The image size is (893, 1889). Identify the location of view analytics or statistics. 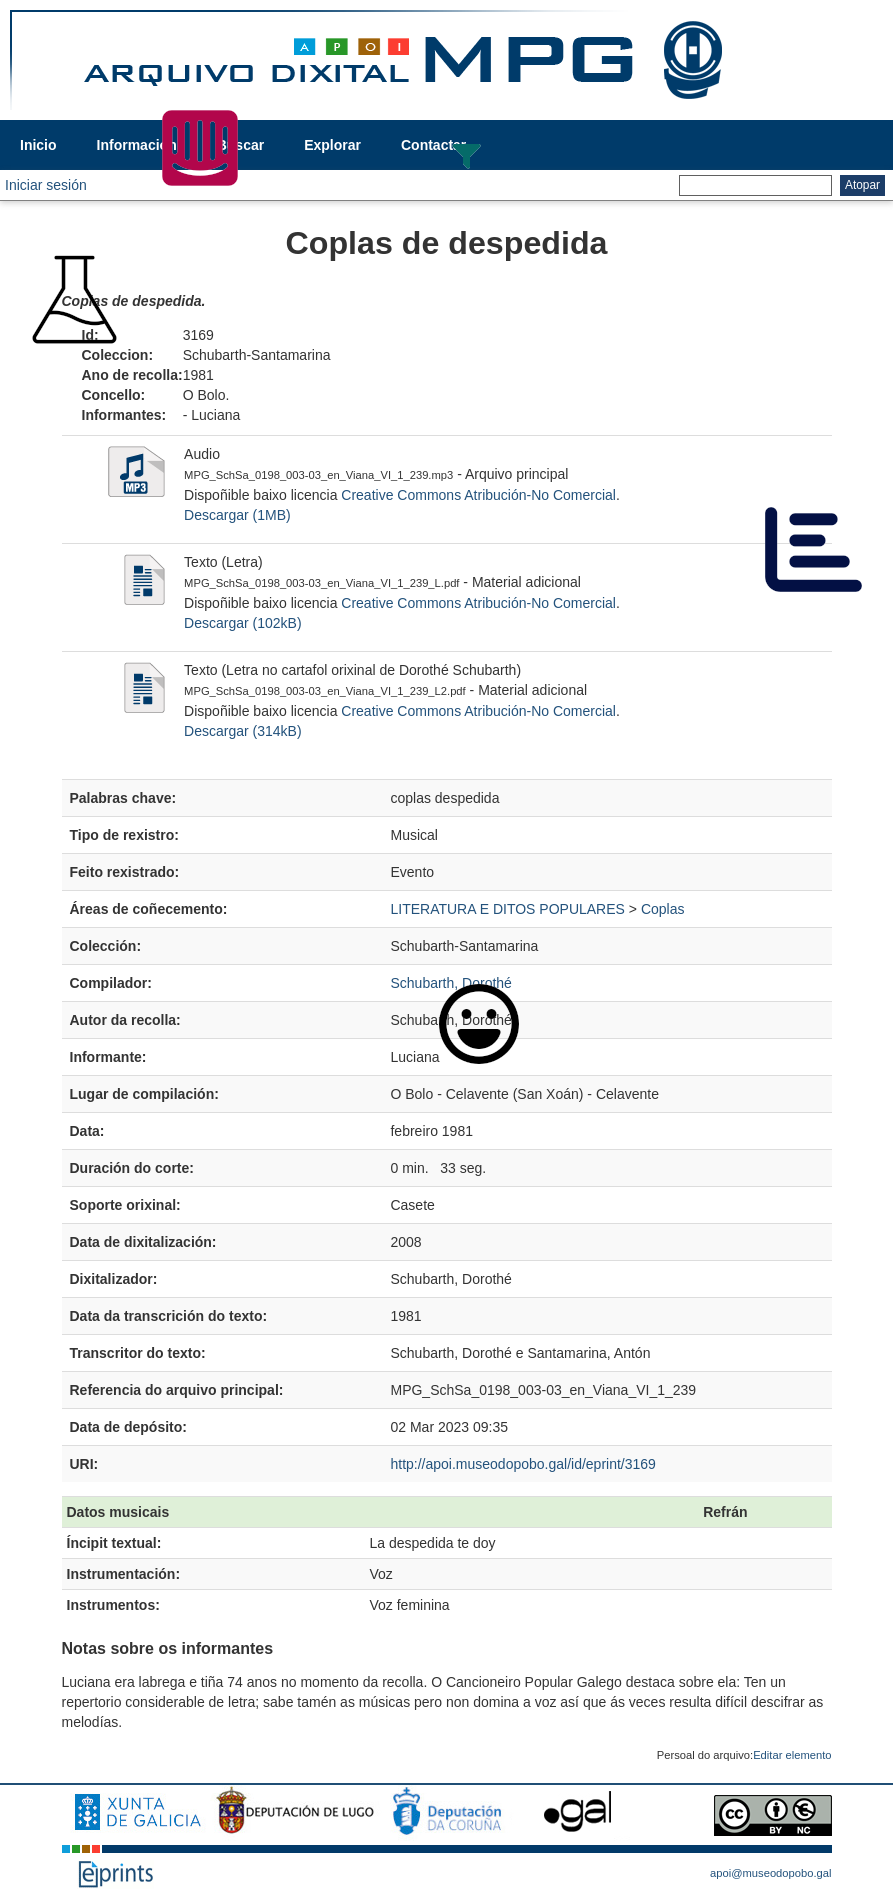
(813, 549).